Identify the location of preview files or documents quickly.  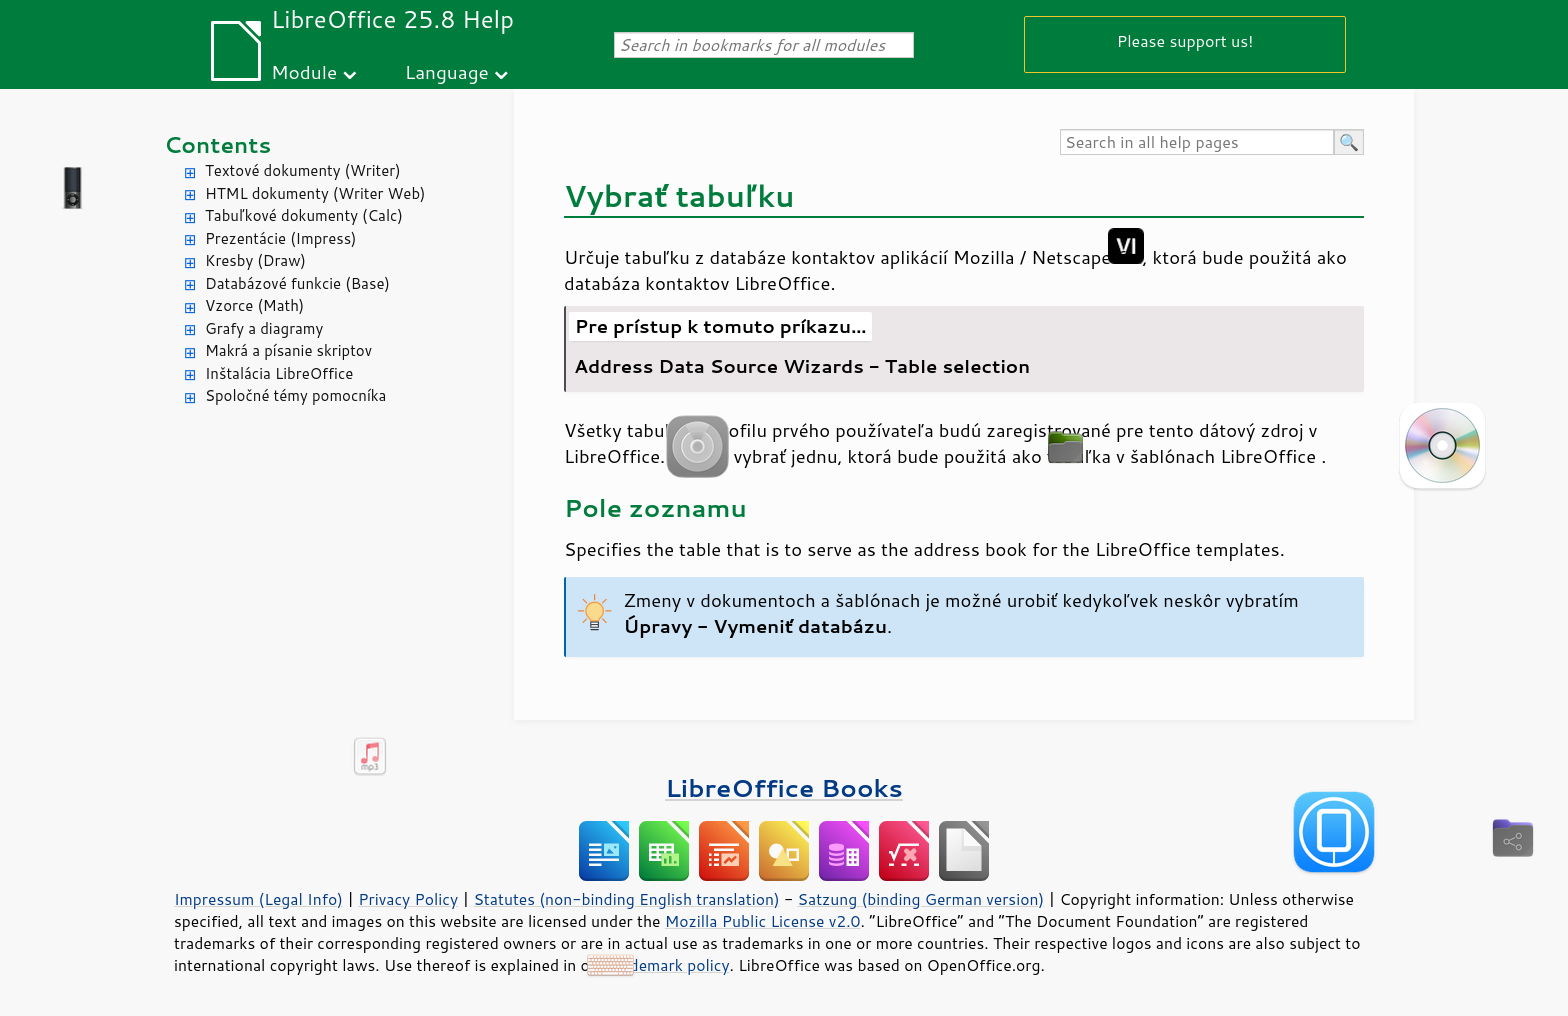
(1334, 832).